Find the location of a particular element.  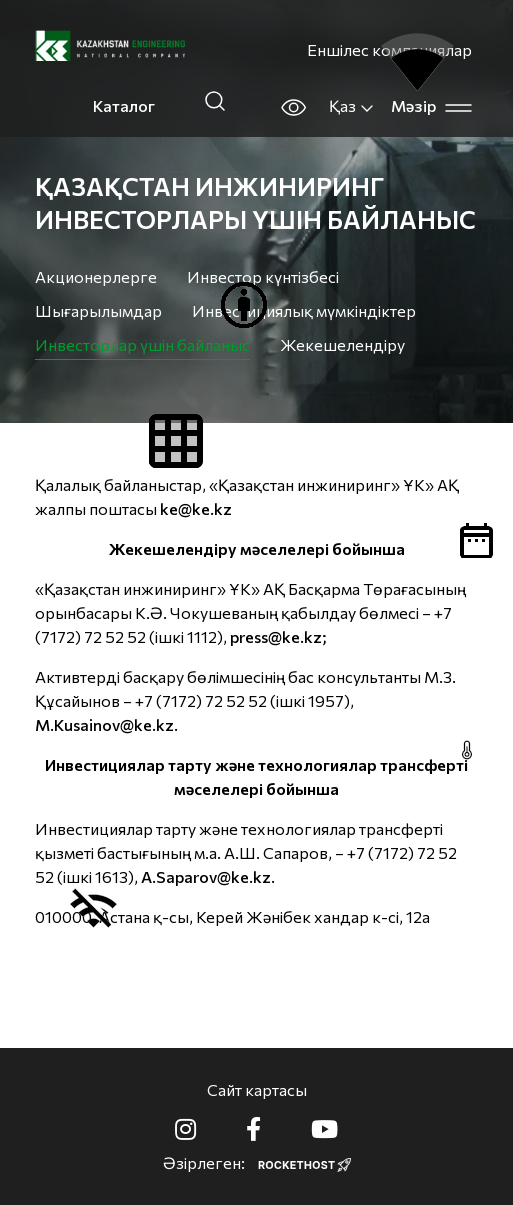

view attribution or credits information is located at coordinates (244, 305).